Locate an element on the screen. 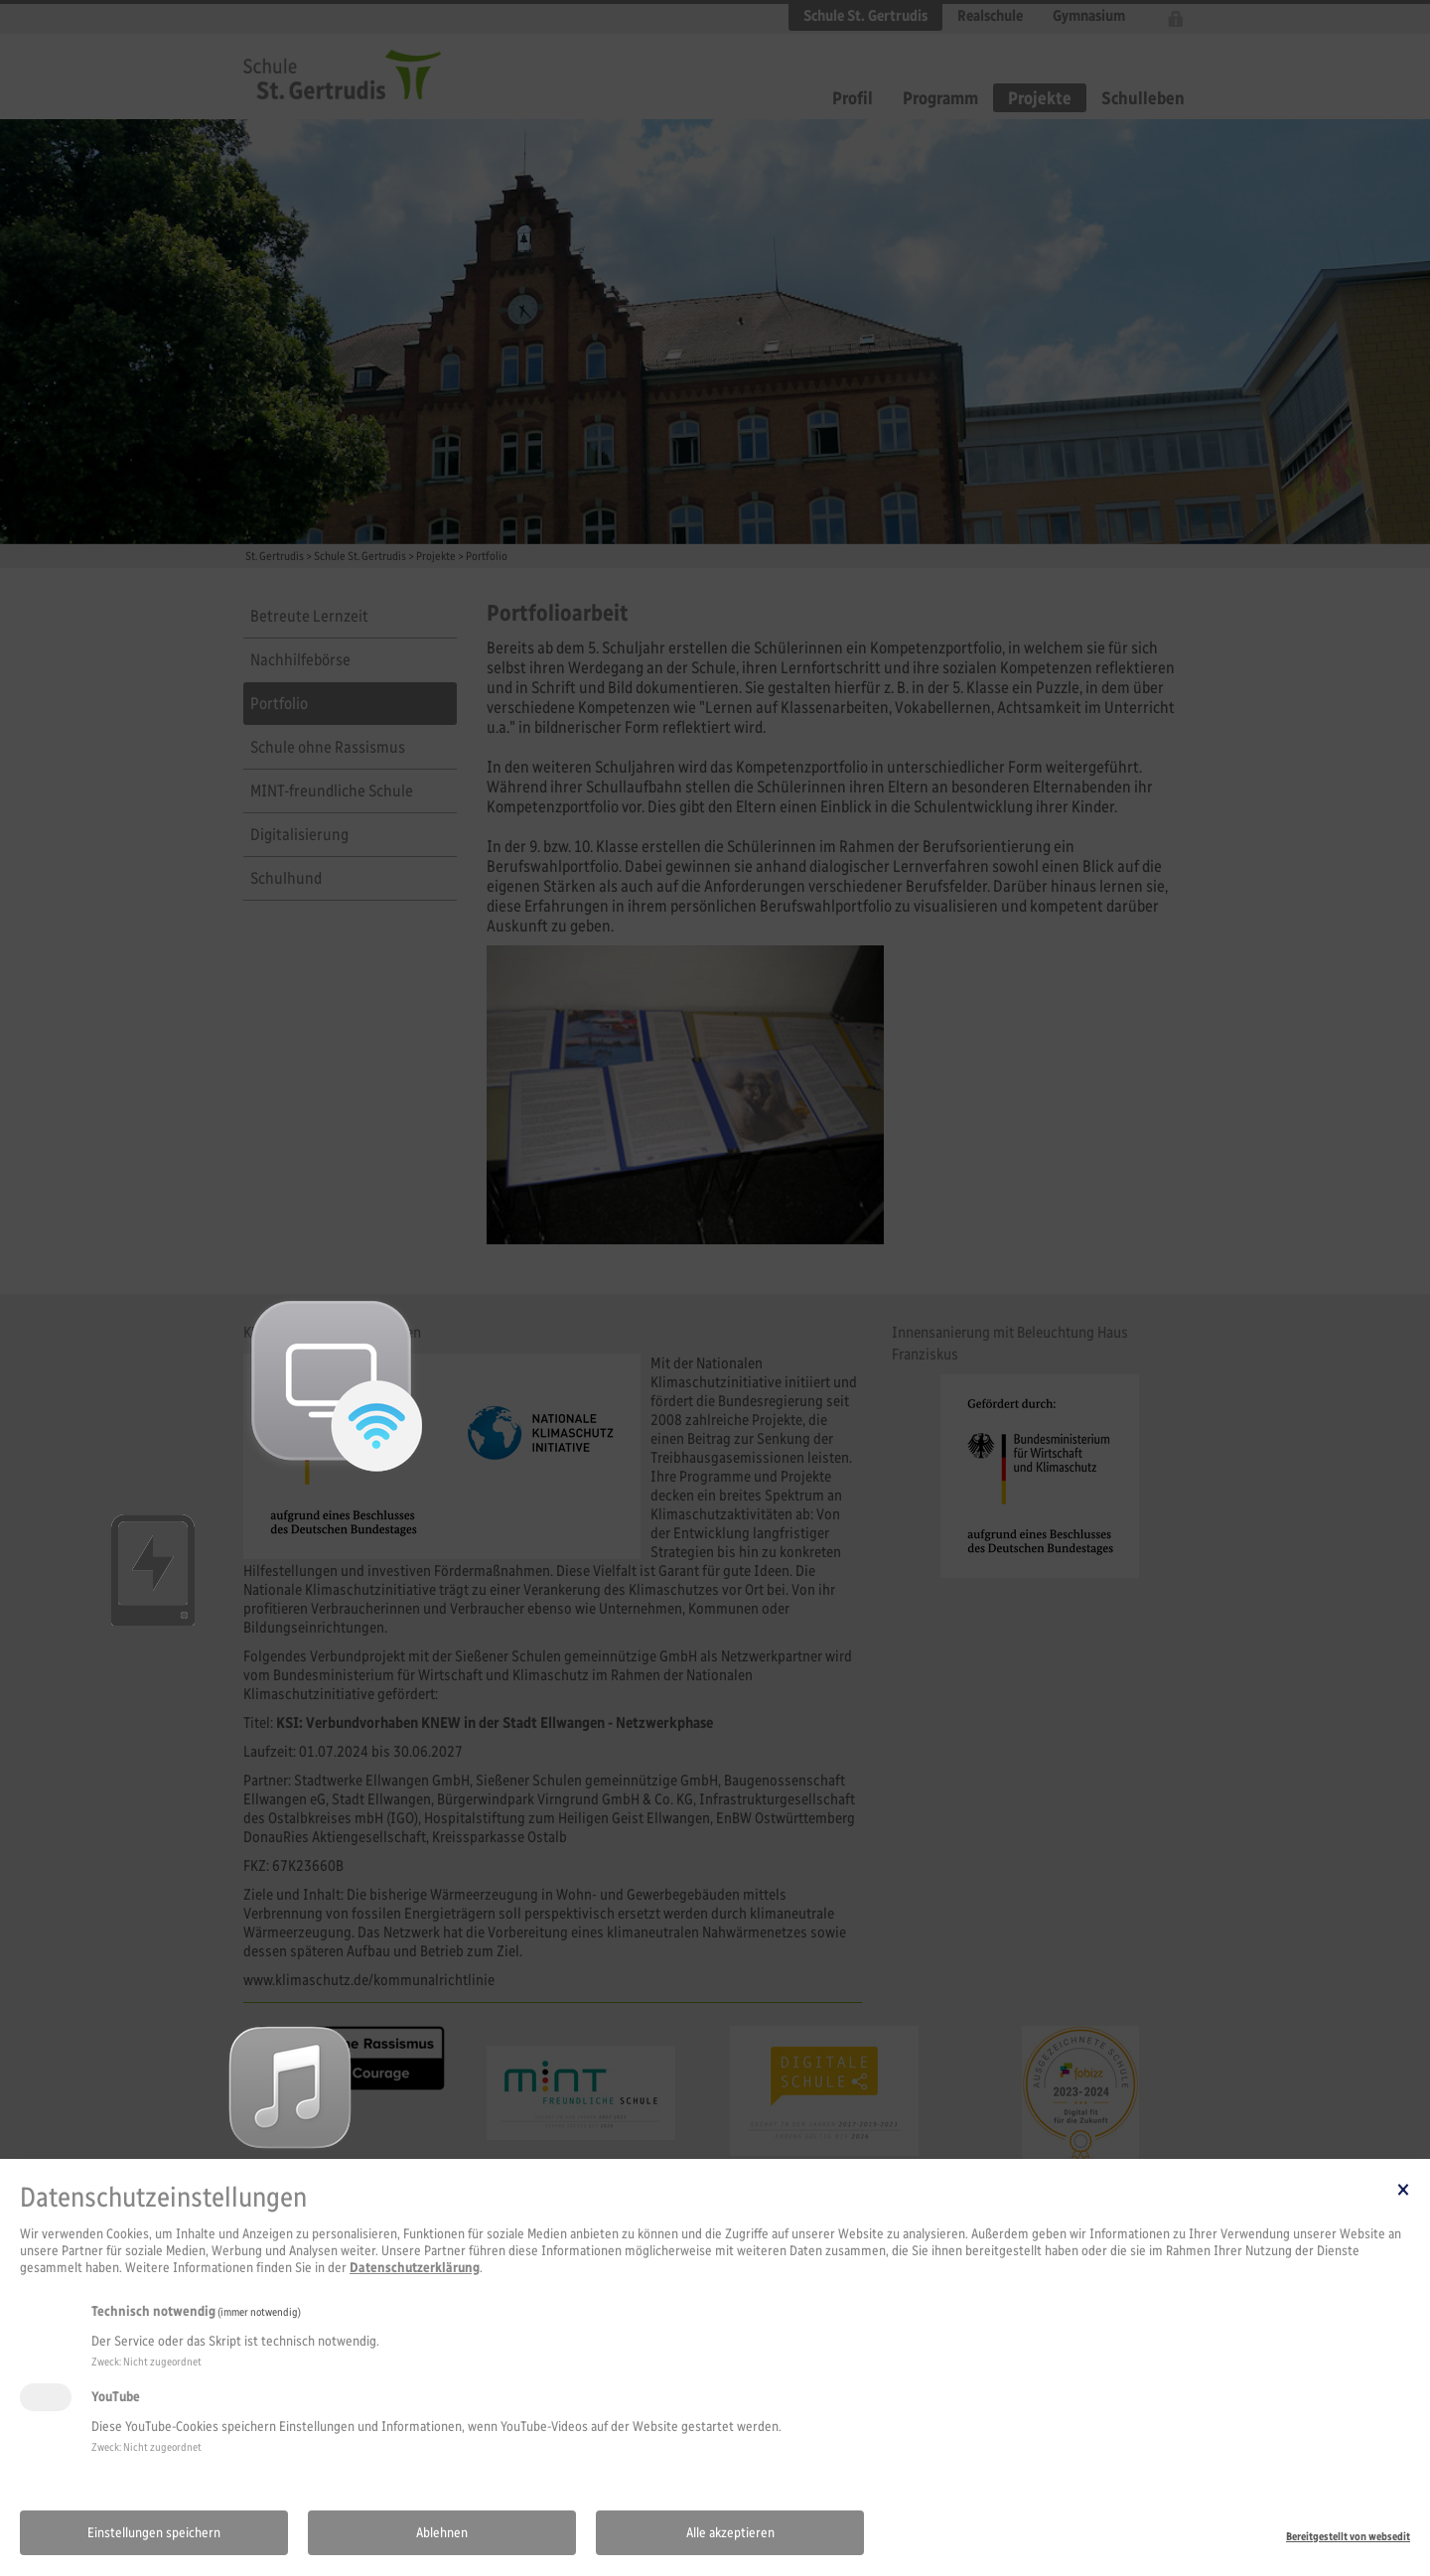 The height and width of the screenshot is (2576, 1430). indicates uninterruptible power supply (UPS) device connected is located at coordinates (153, 1570).